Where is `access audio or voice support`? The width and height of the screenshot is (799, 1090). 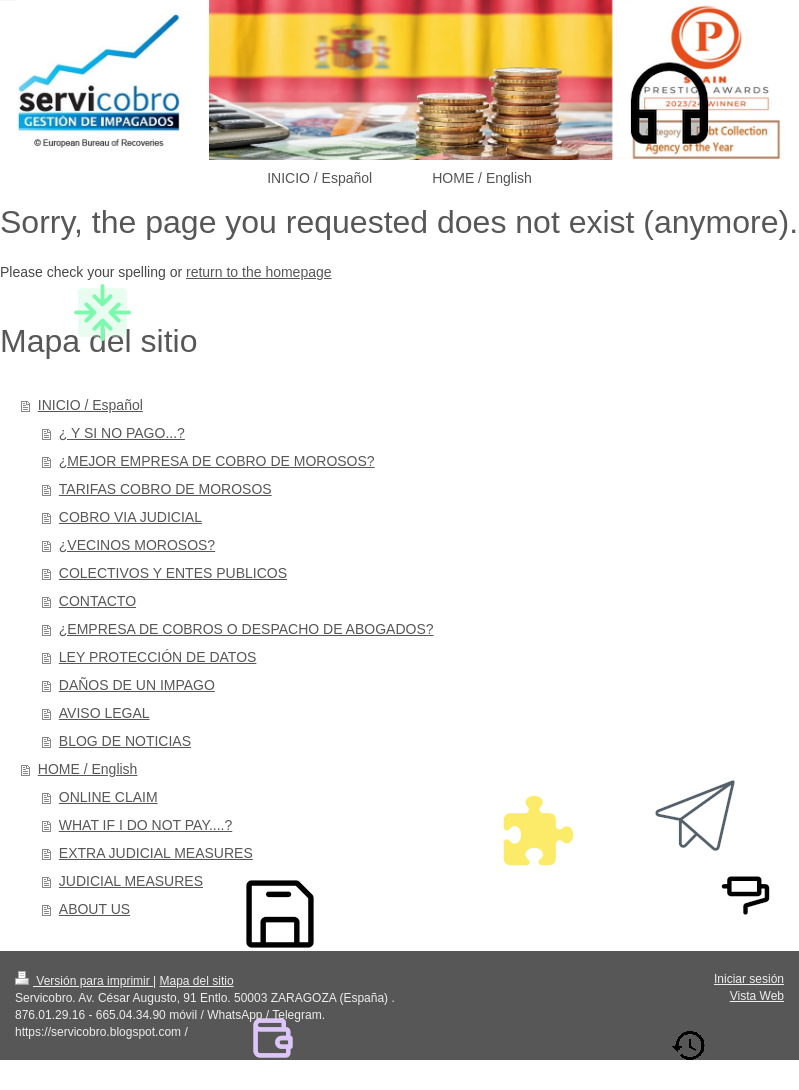
access audio or voice support is located at coordinates (669, 109).